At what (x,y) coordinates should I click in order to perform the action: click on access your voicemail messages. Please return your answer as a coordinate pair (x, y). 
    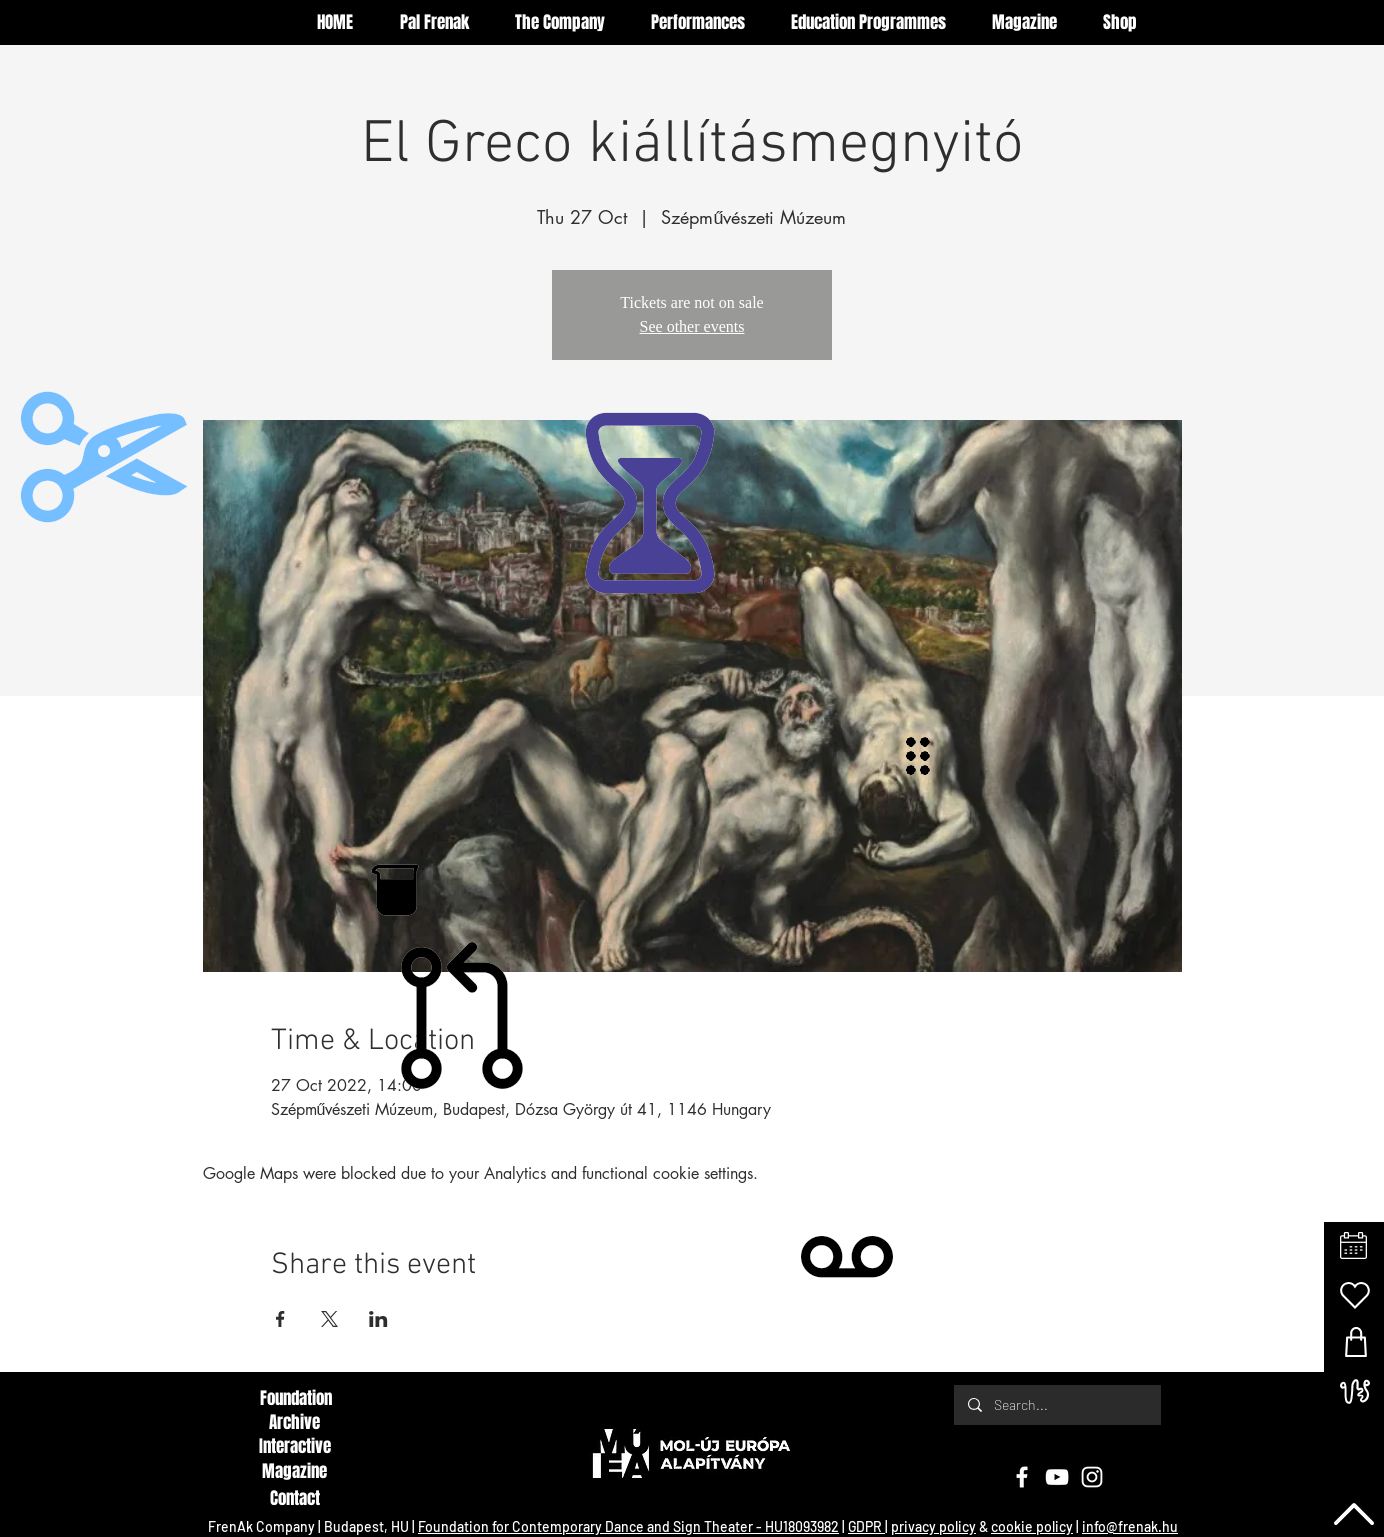
    Looking at the image, I should click on (847, 1259).